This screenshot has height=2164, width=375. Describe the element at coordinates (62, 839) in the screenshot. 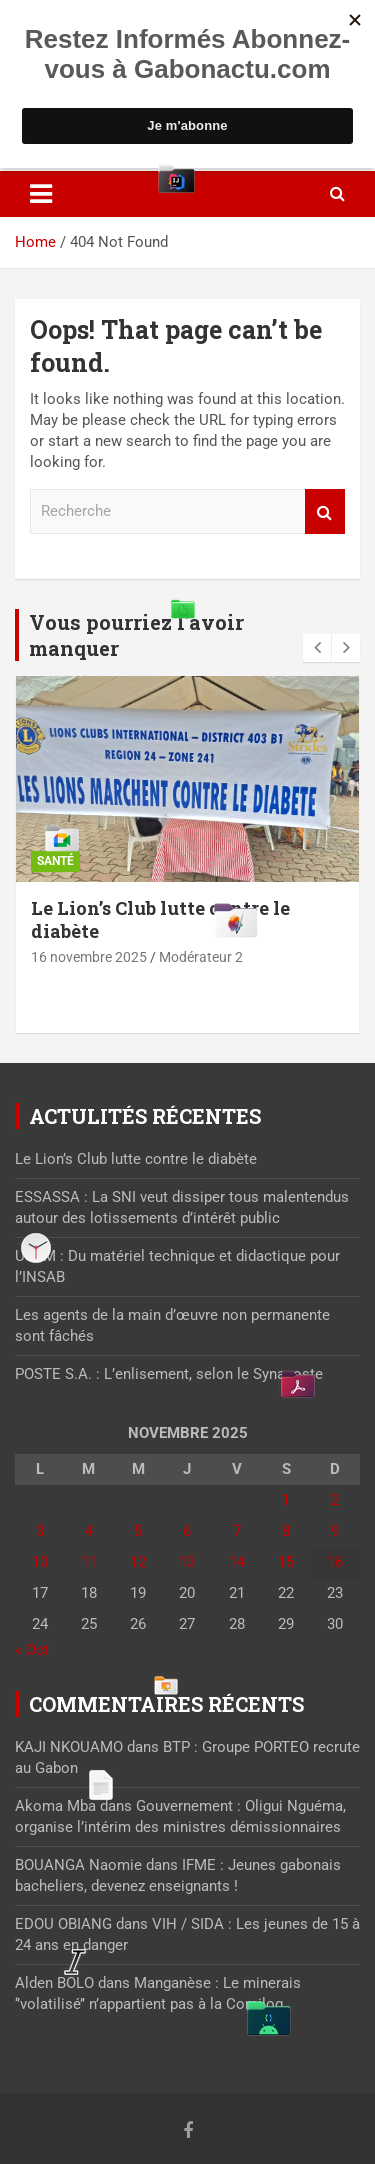

I see `open folder containing Google Meet files` at that location.